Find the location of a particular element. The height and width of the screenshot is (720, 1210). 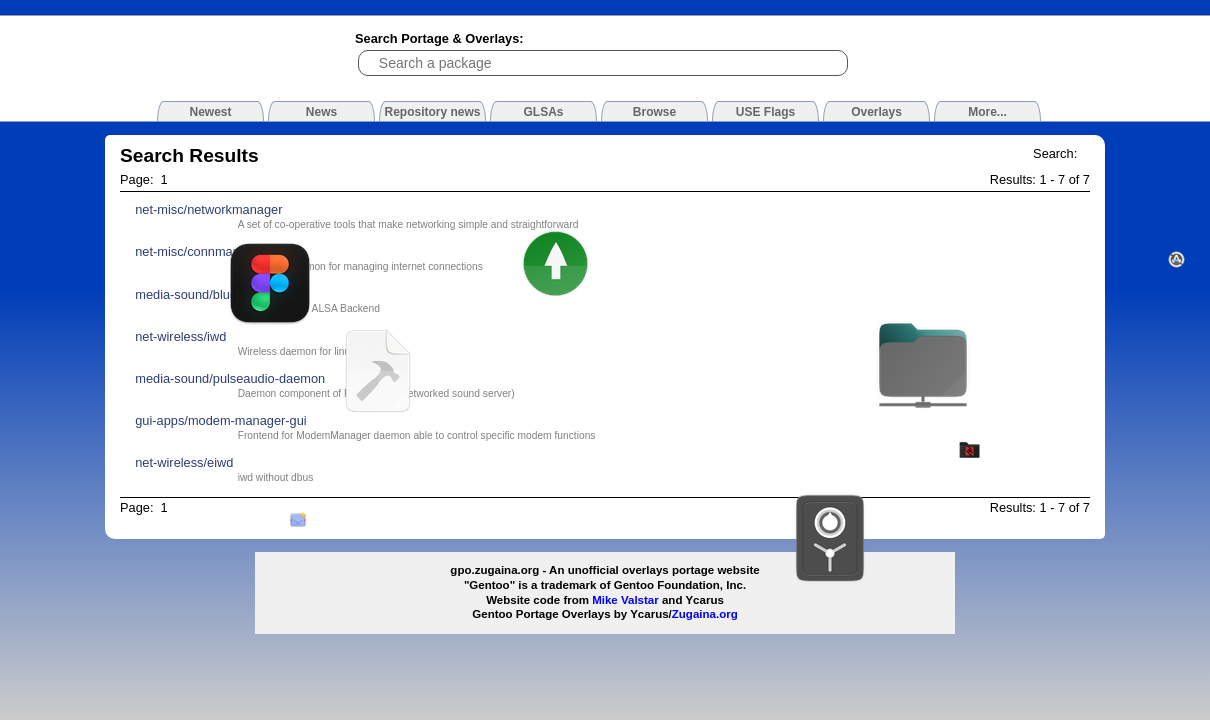

archive selected email messages is located at coordinates (830, 538).